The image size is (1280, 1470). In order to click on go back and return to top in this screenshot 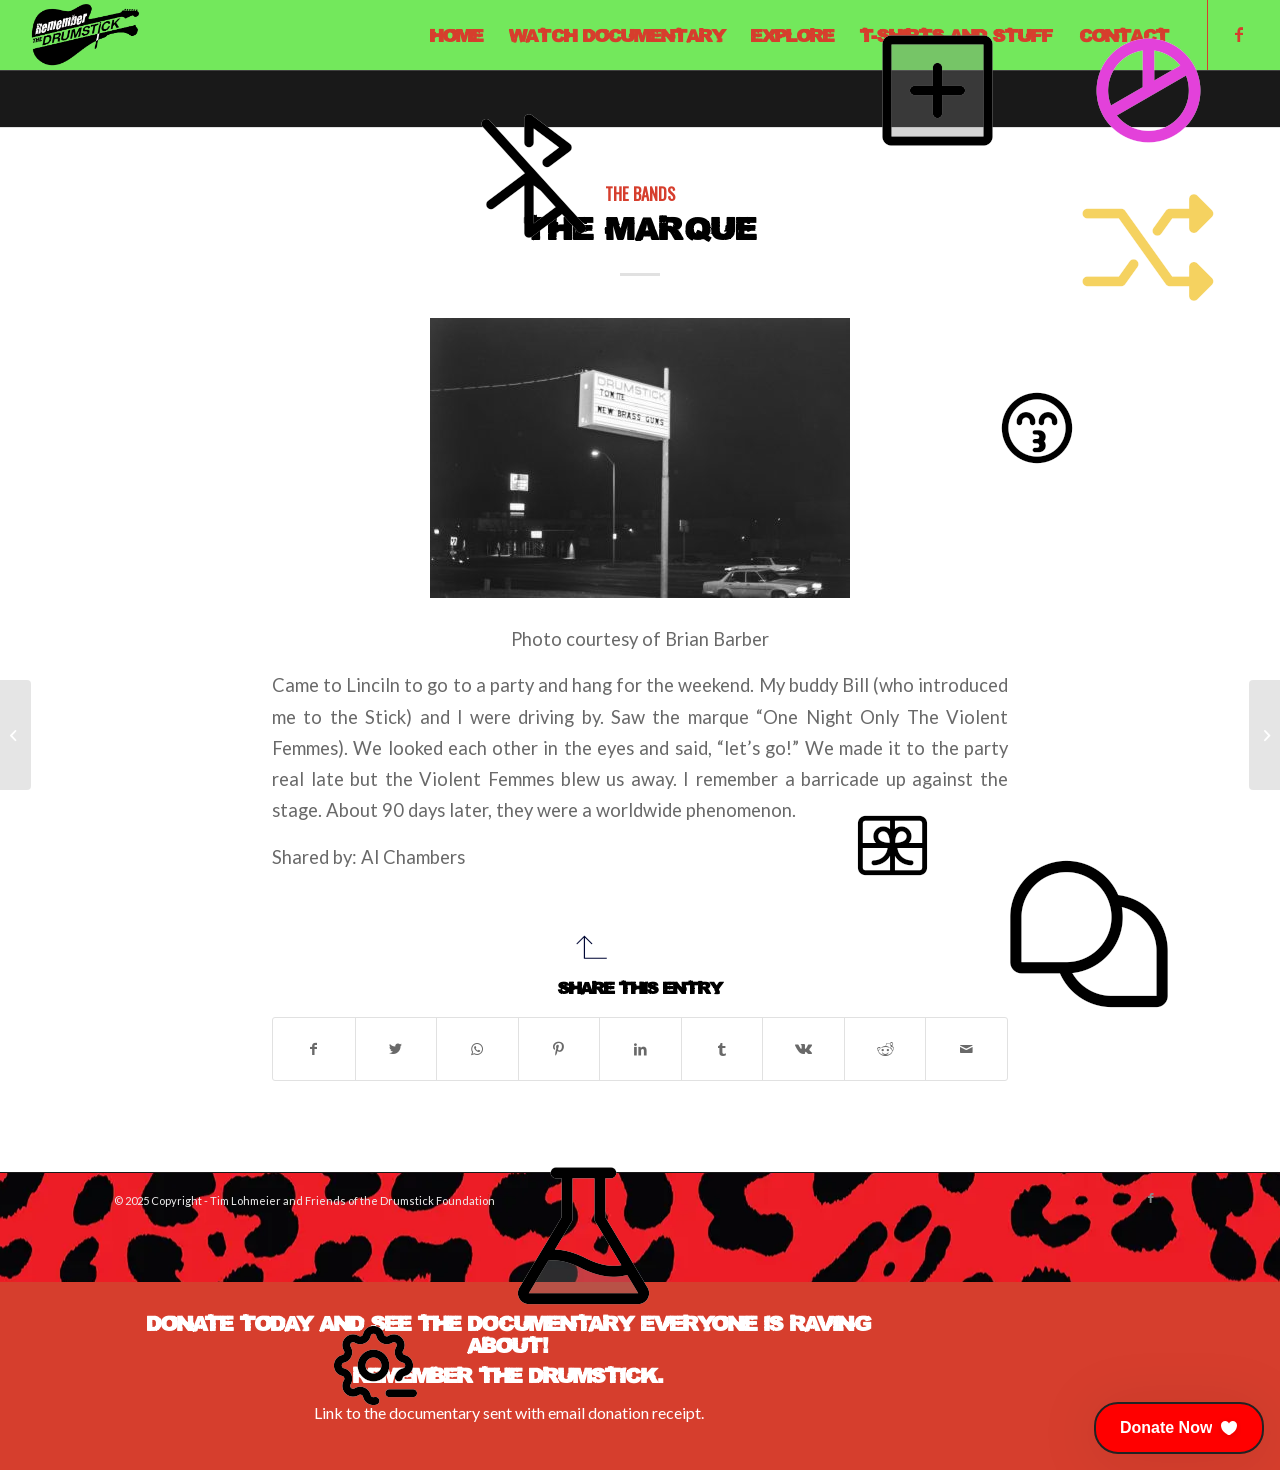, I will do `click(590, 948)`.